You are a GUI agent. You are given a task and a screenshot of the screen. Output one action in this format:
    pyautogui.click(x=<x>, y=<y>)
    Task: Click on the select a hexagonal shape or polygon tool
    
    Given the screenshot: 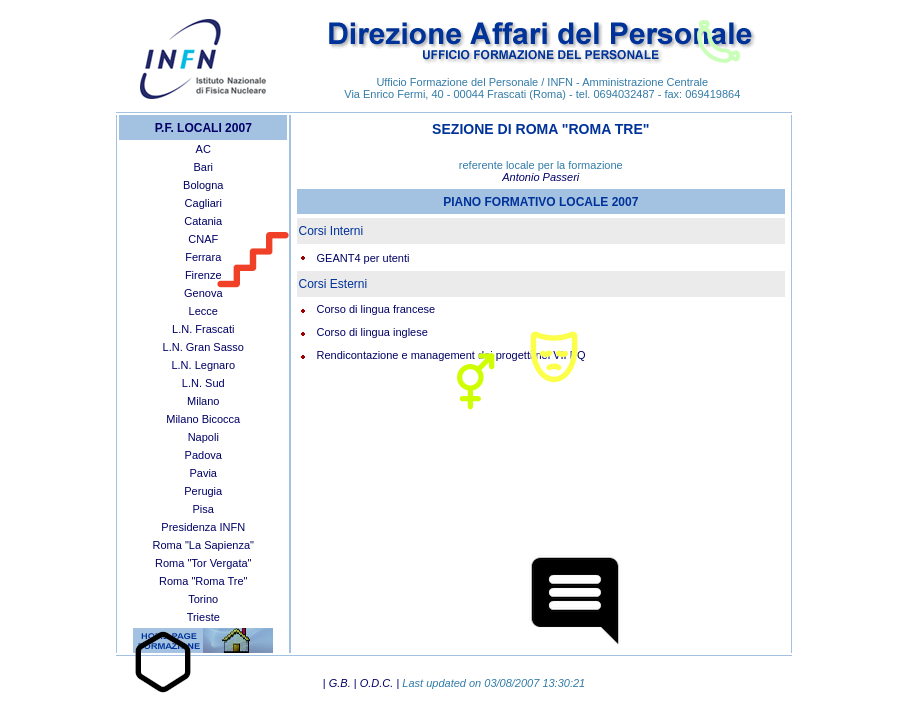 What is the action you would take?
    pyautogui.click(x=163, y=662)
    